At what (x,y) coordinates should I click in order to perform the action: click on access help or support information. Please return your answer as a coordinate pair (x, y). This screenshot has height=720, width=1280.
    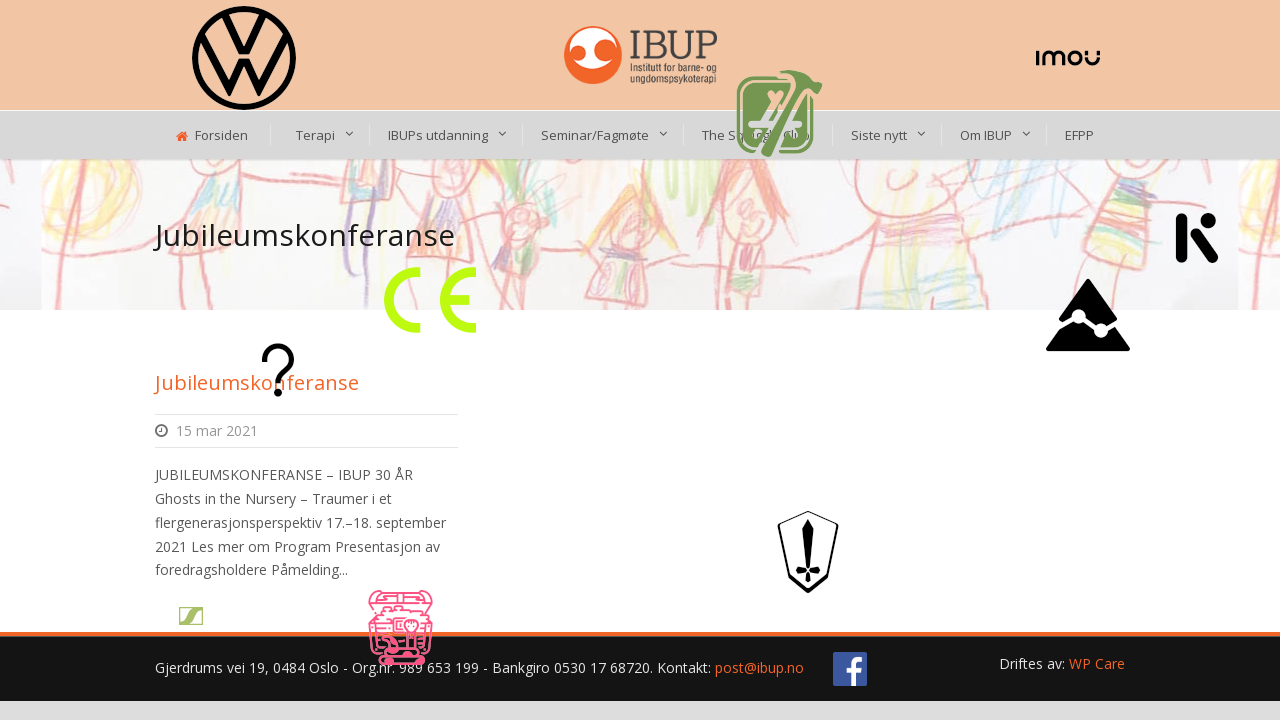
    Looking at the image, I should click on (278, 370).